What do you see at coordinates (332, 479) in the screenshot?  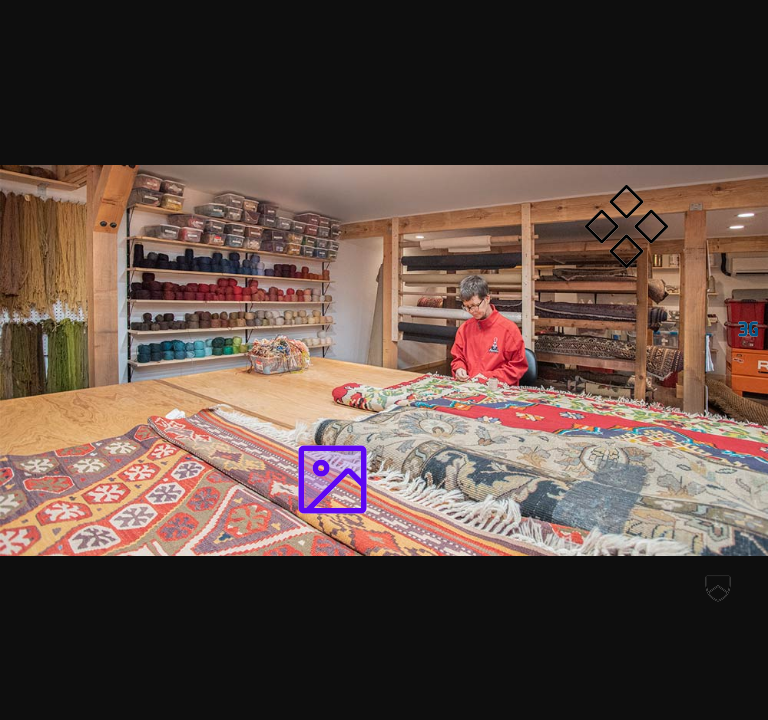 I see `view image or photo` at bounding box center [332, 479].